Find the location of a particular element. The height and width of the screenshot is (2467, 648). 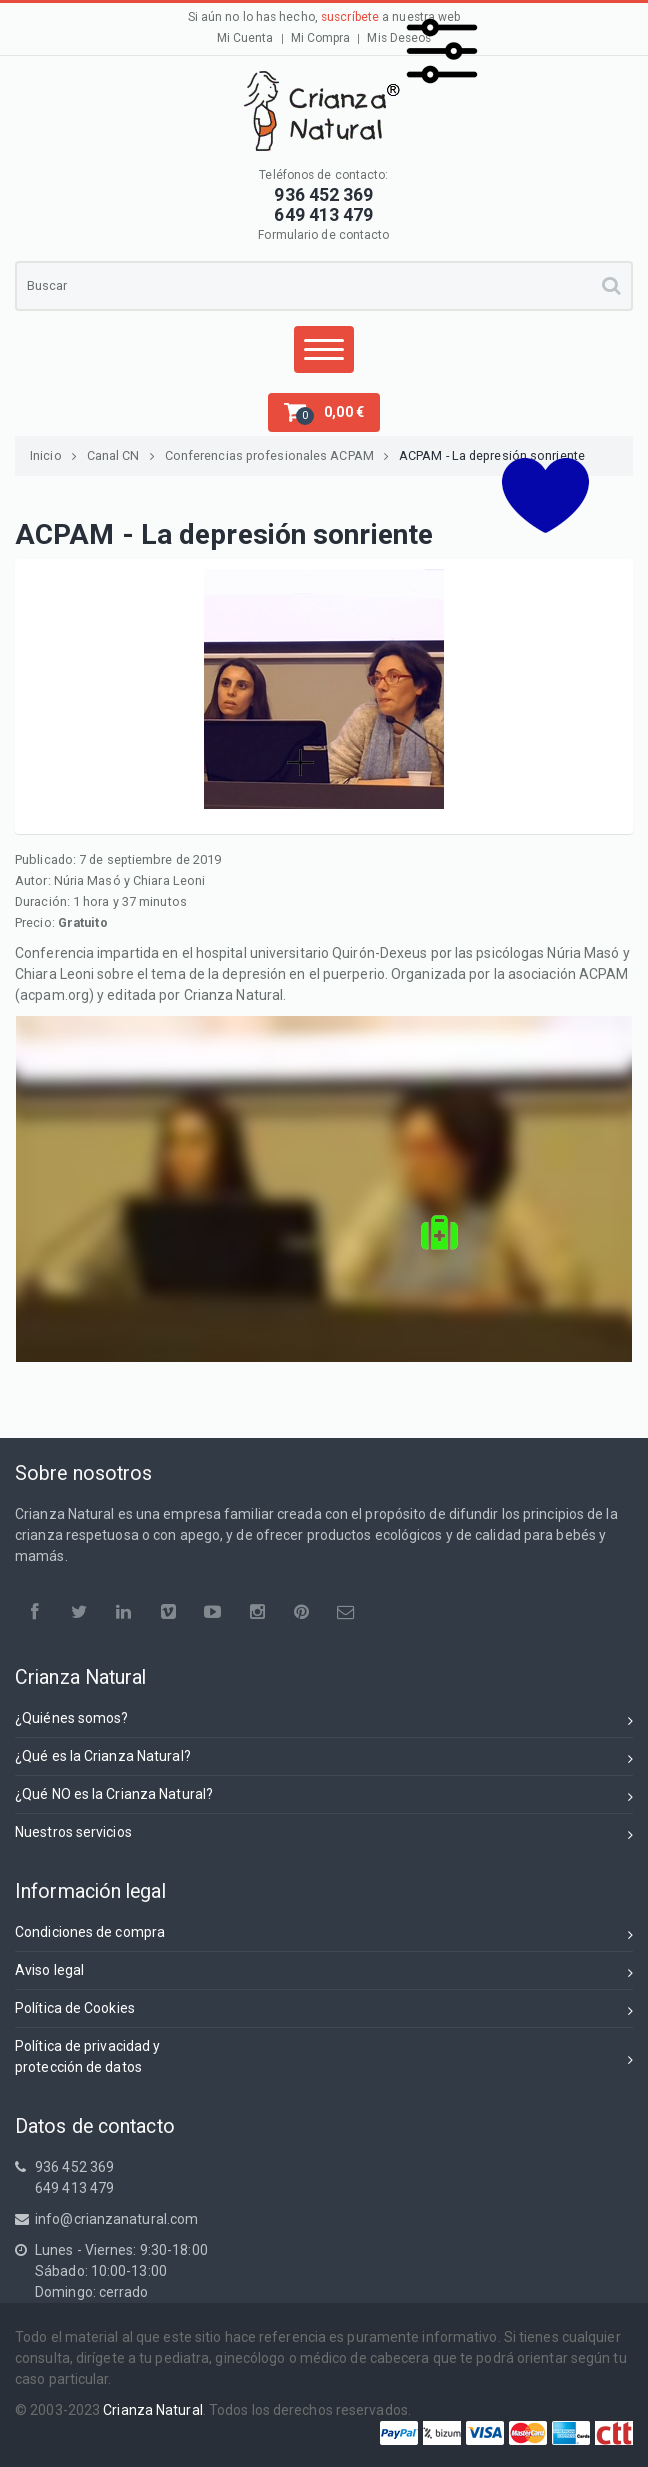

access health or medical services is located at coordinates (439, 1233).